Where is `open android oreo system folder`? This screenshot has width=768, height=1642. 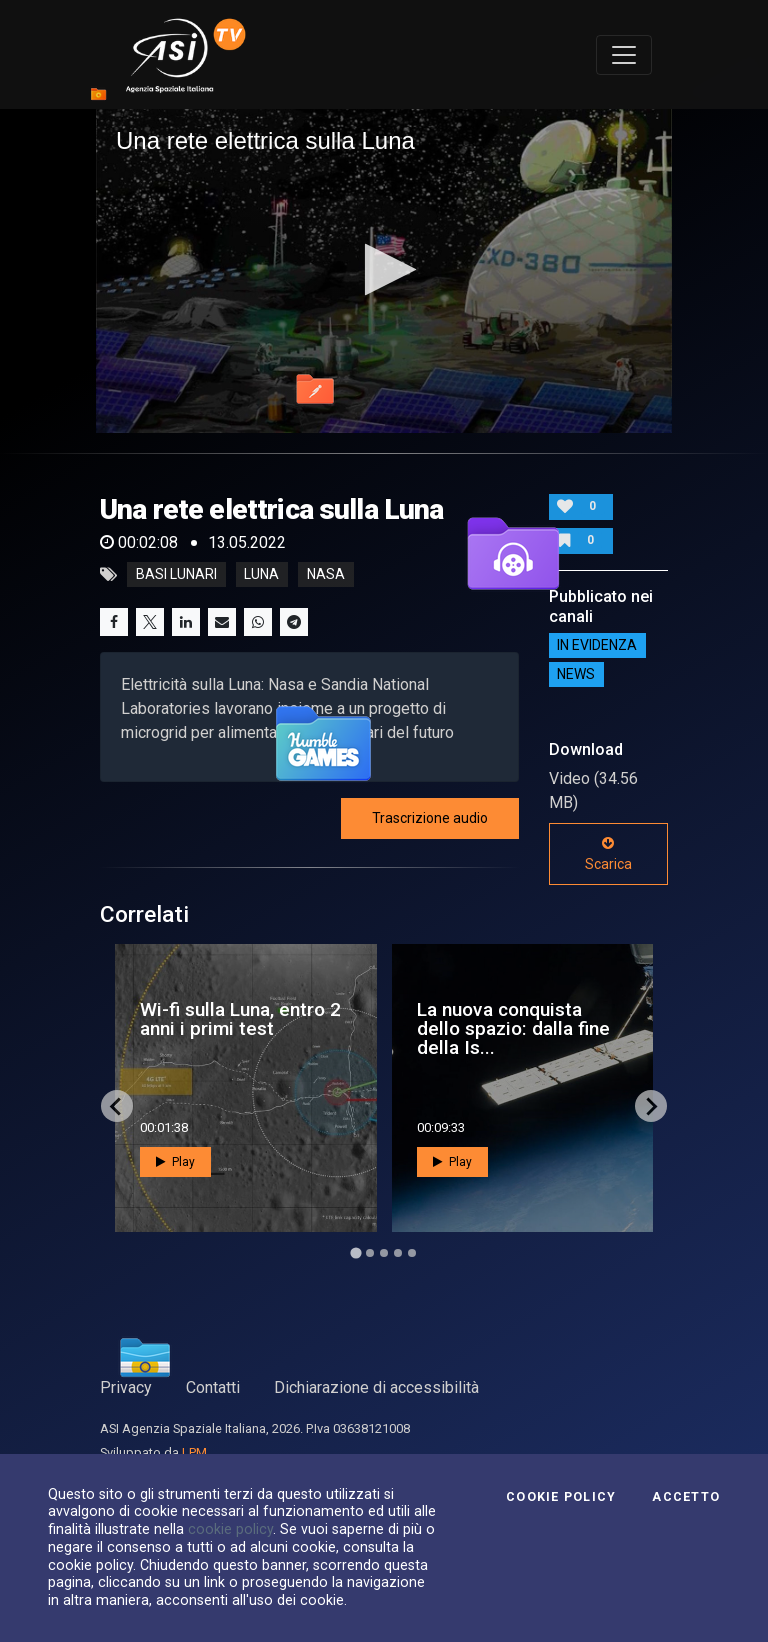
open android oreo system folder is located at coordinates (98, 94).